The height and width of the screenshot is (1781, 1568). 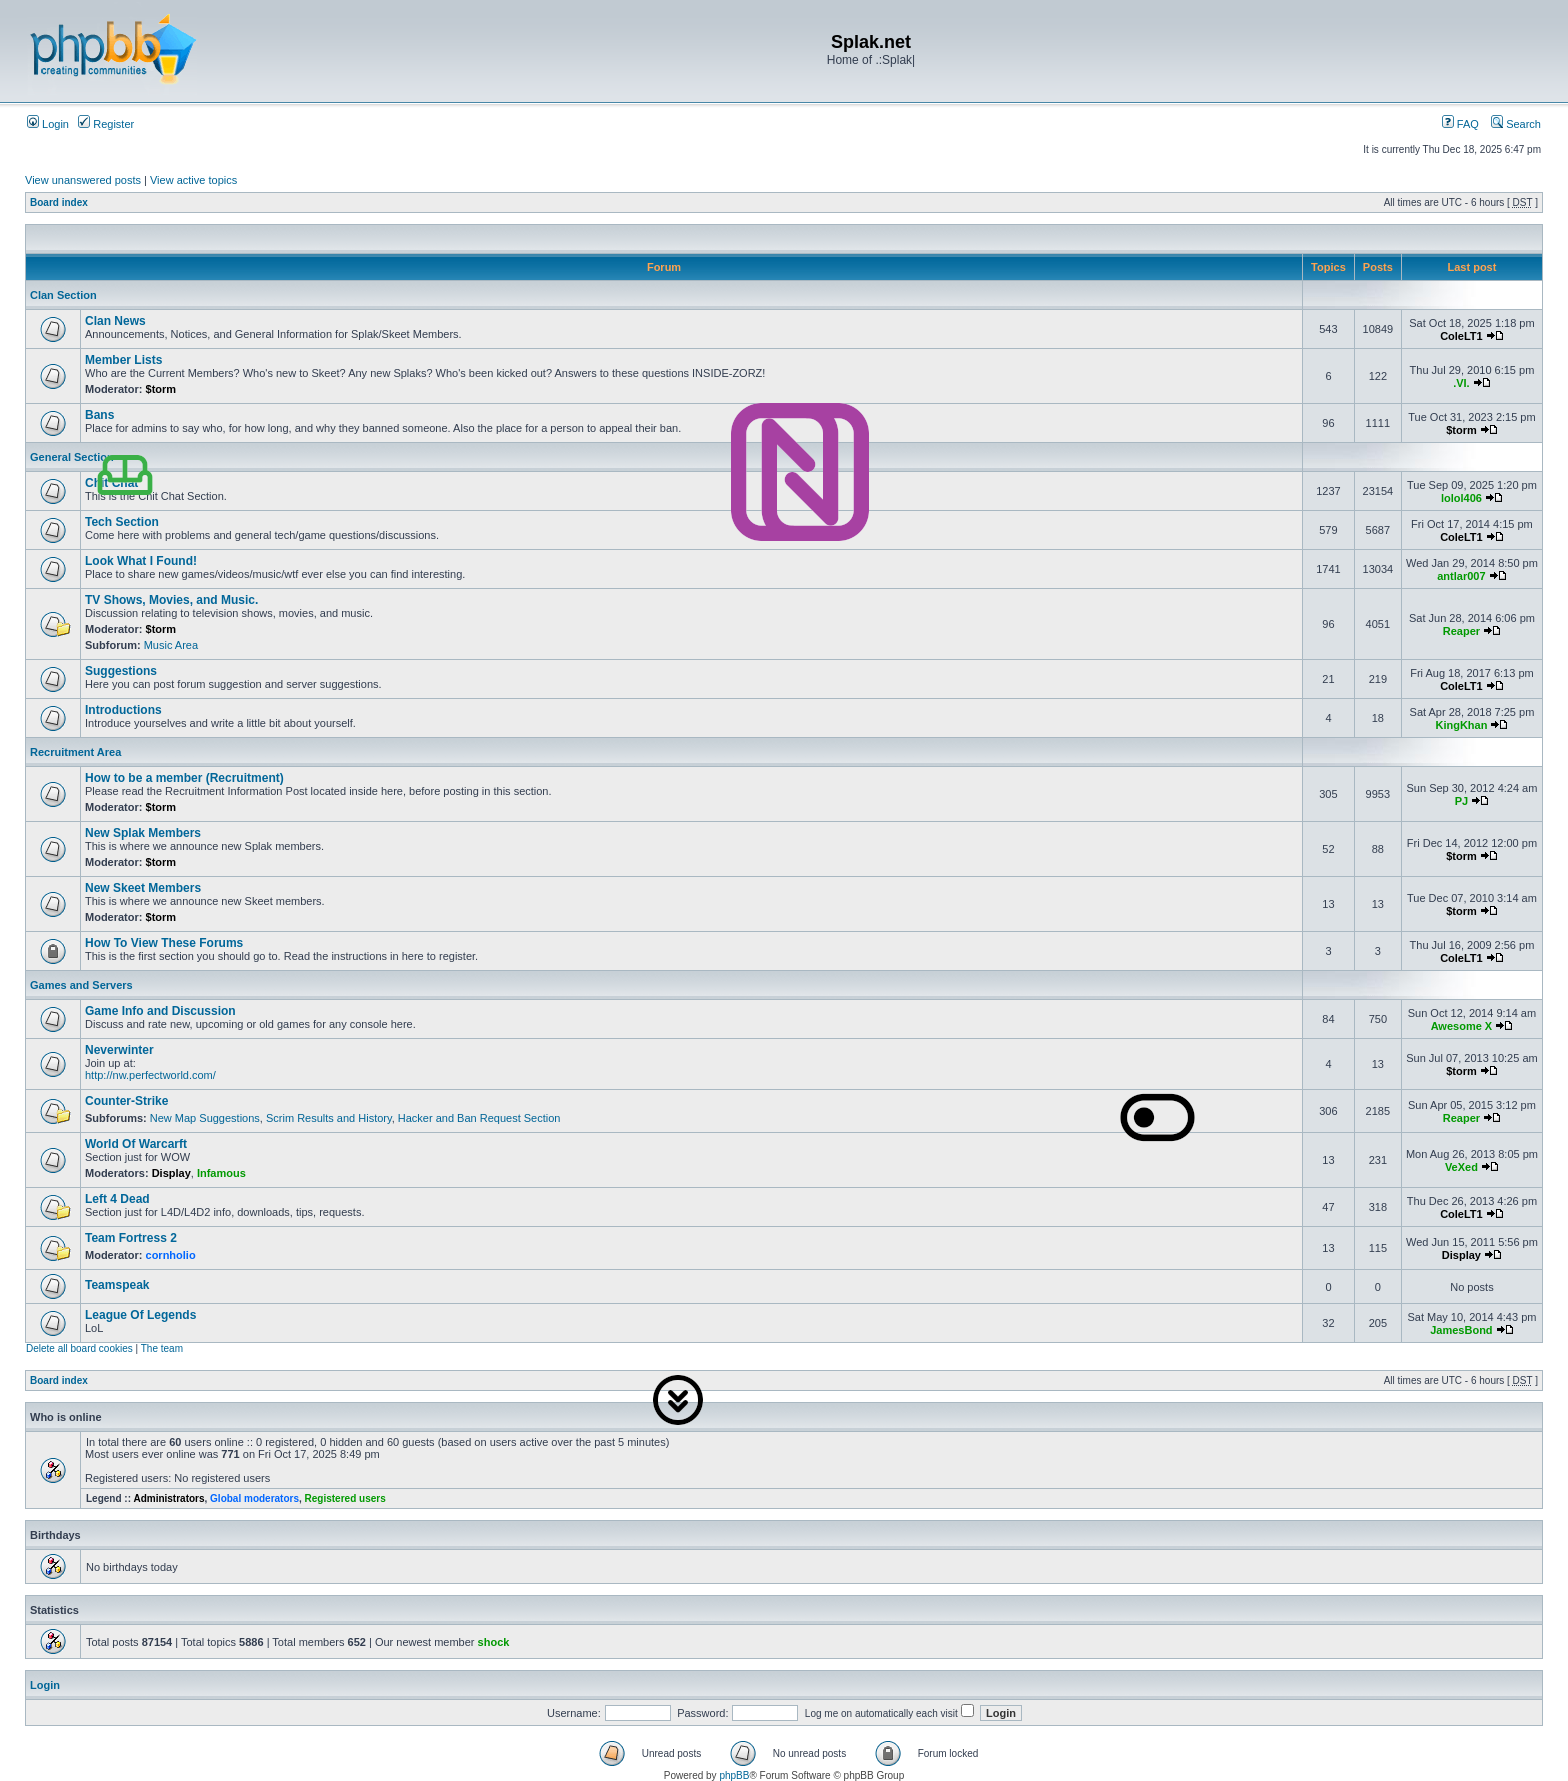 What do you see at coordinates (1157, 1117) in the screenshot?
I see `toggle switch in off position` at bounding box center [1157, 1117].